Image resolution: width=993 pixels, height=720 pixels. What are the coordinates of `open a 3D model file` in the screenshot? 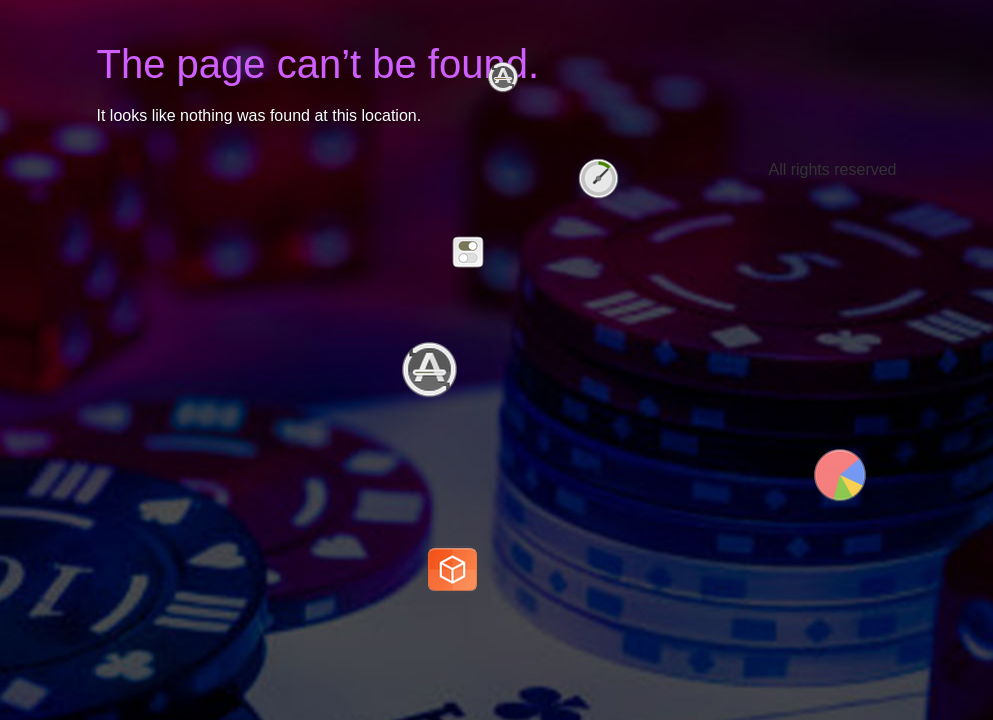 It's located at (452, 568).